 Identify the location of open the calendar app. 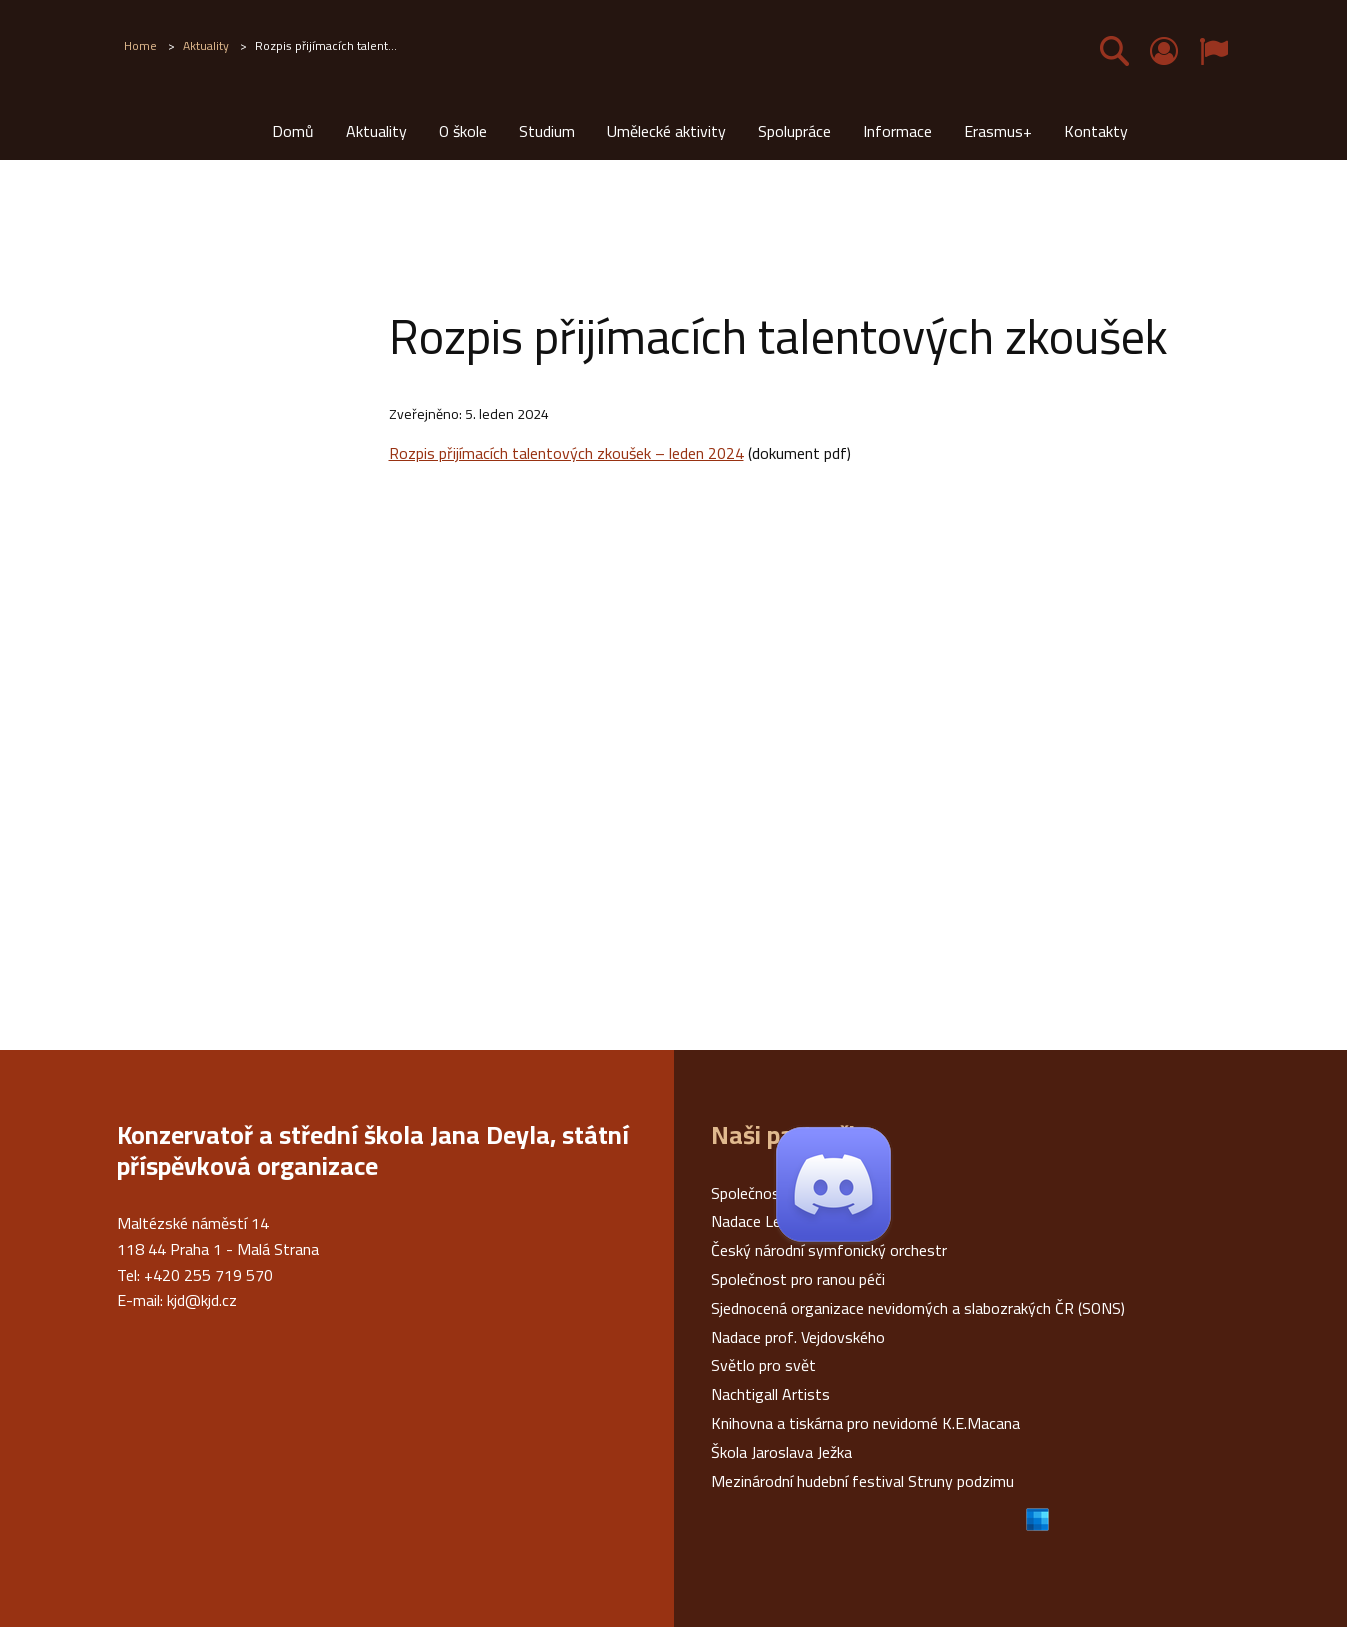
(1037, 1519).